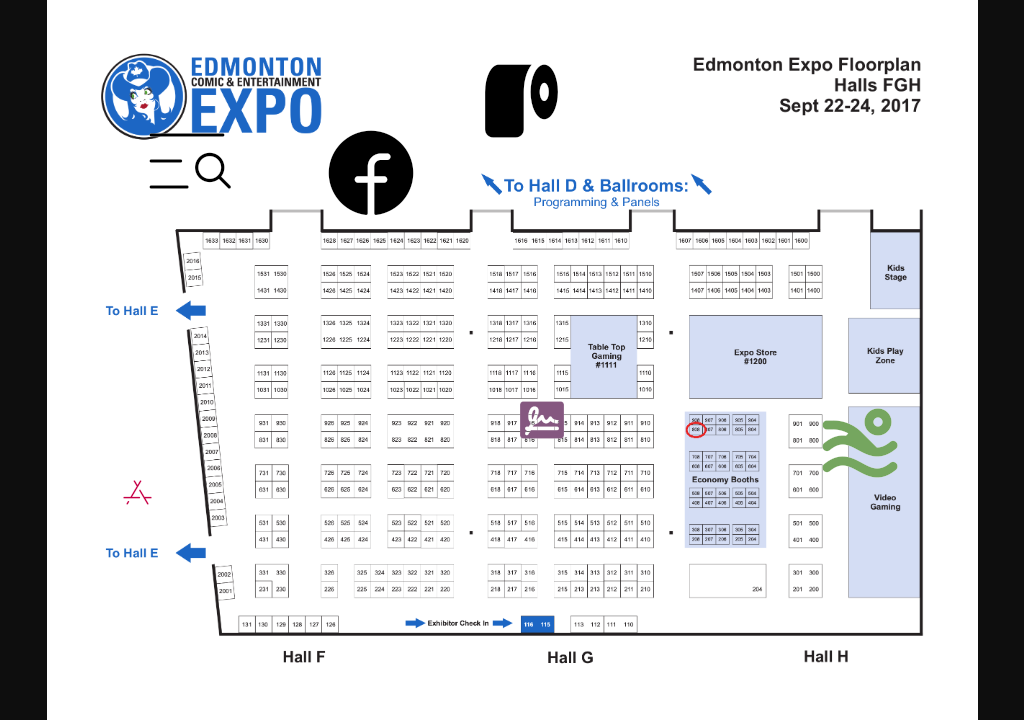  What do you see at coordinates (371, 173) in the screenshot?
I see `open Facebook app` at bounding box center [371, 173].